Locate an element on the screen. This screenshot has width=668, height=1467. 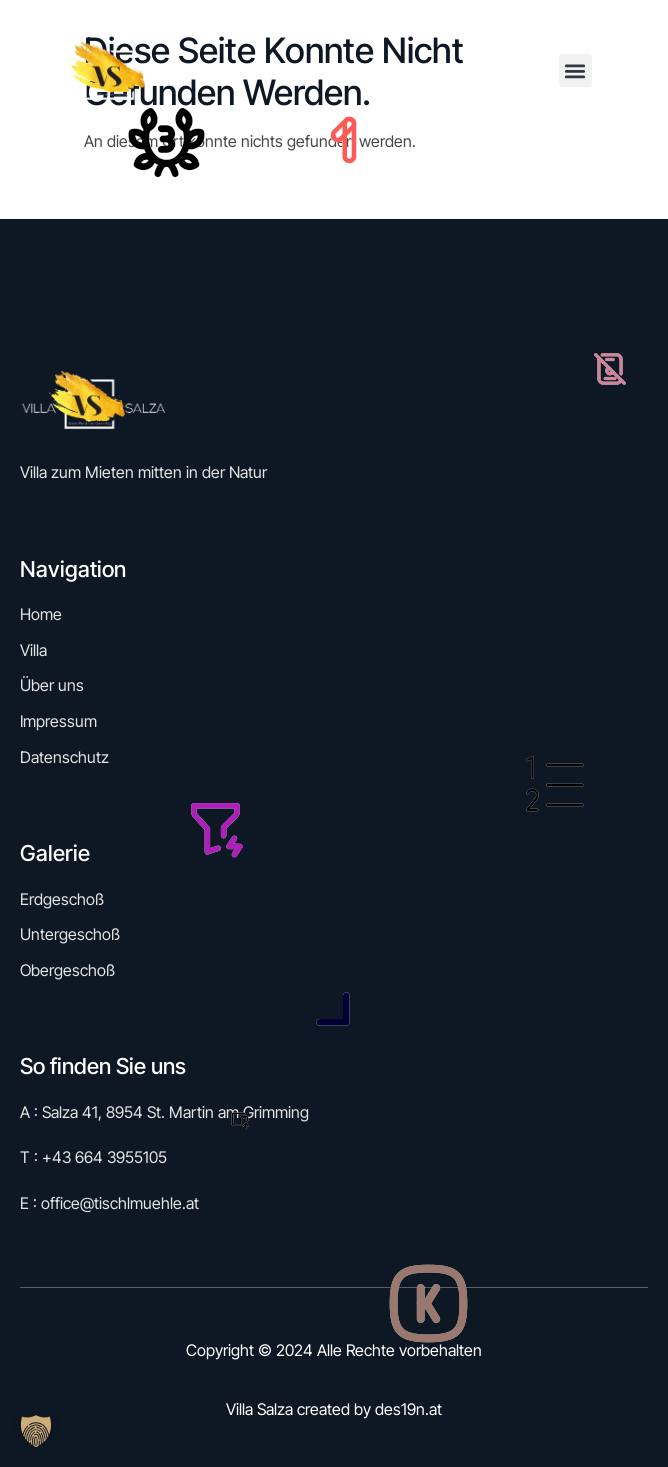
access google one subscription settings is located at coordinates (347, 140).